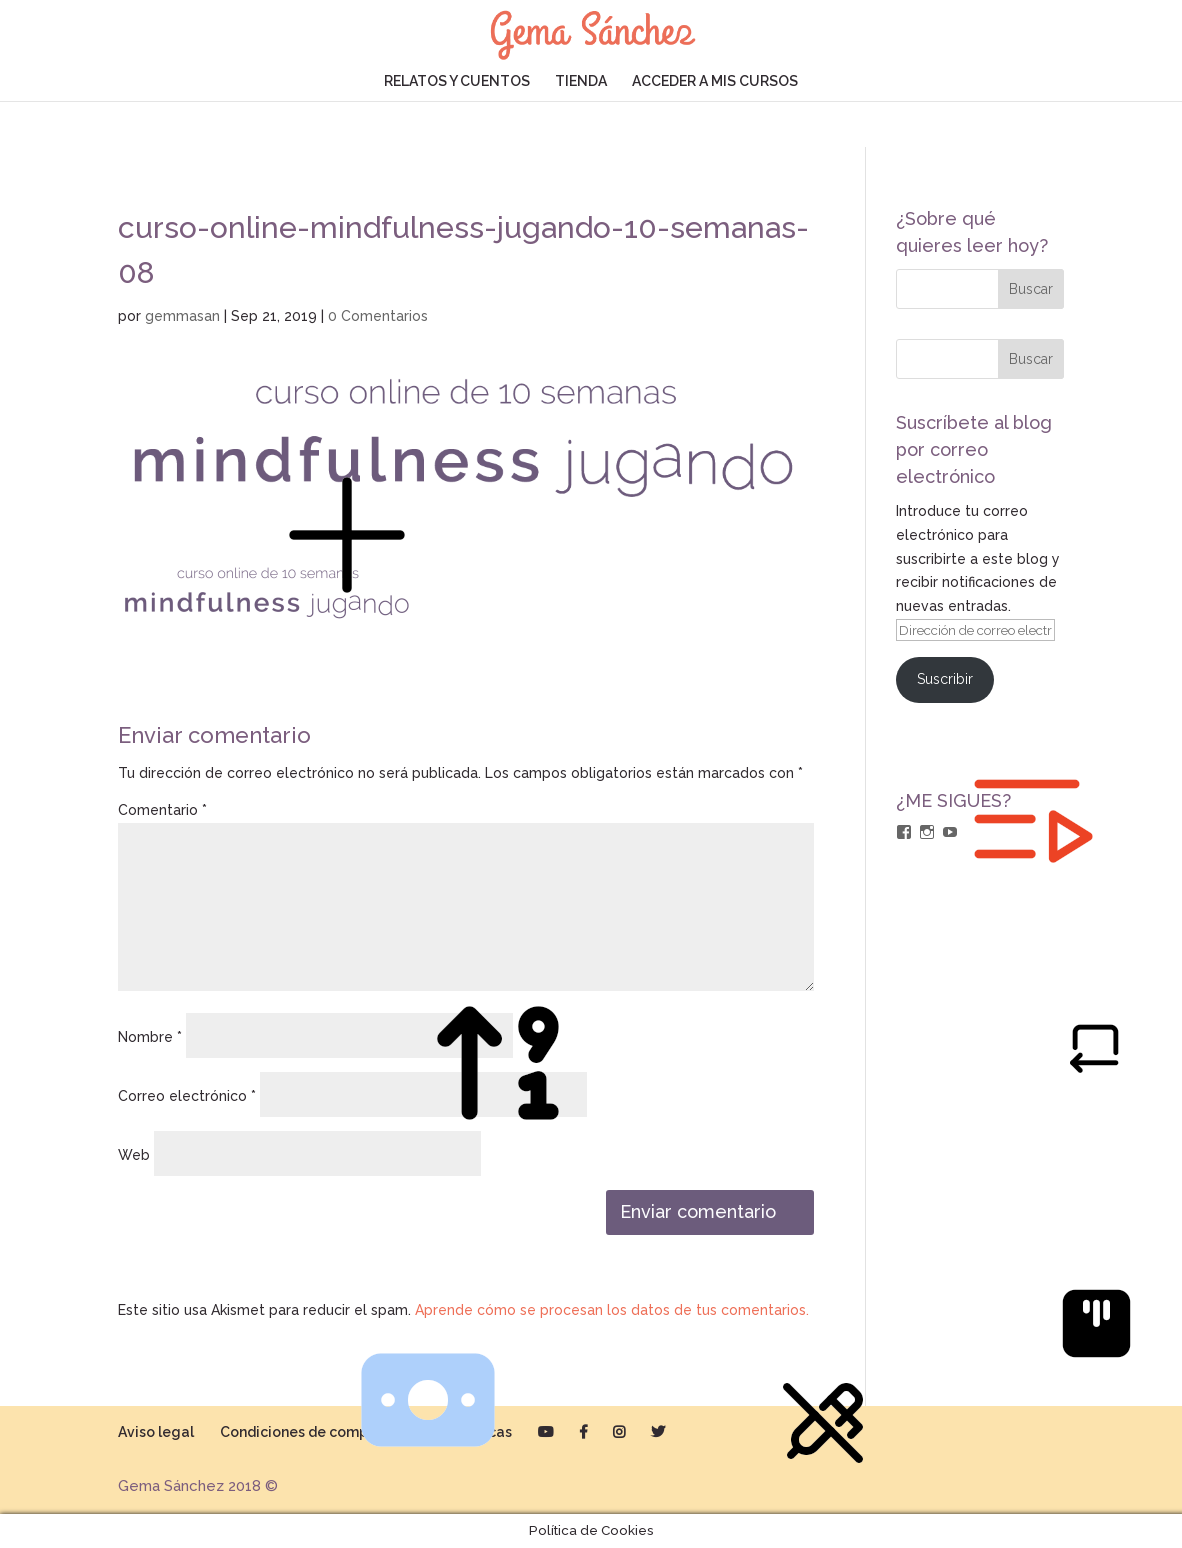  Describe the element at coordinates (428, 1400) in the screenshot. I see `make a payment or transaction` at that location.